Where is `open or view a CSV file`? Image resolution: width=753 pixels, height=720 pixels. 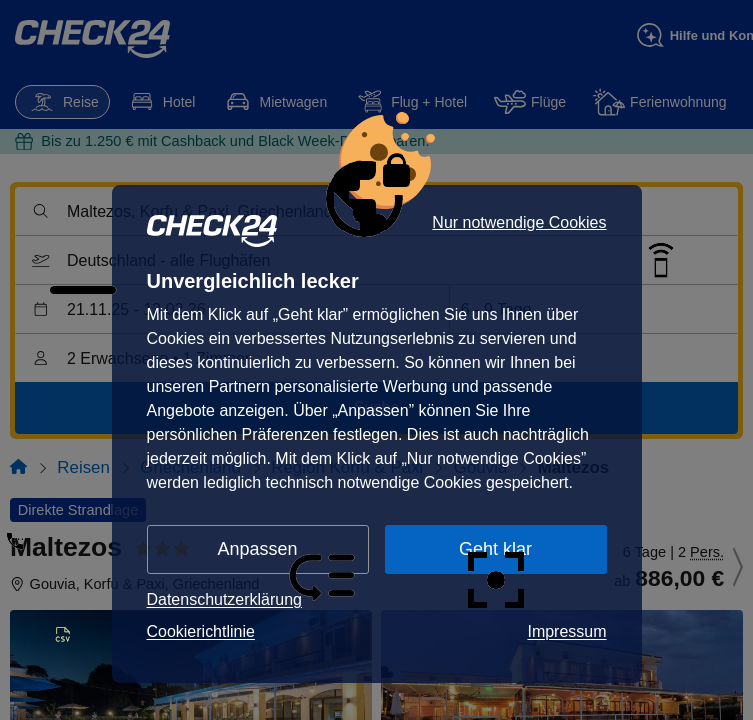
open or view a CSV file is located at coordinates (63, 635).